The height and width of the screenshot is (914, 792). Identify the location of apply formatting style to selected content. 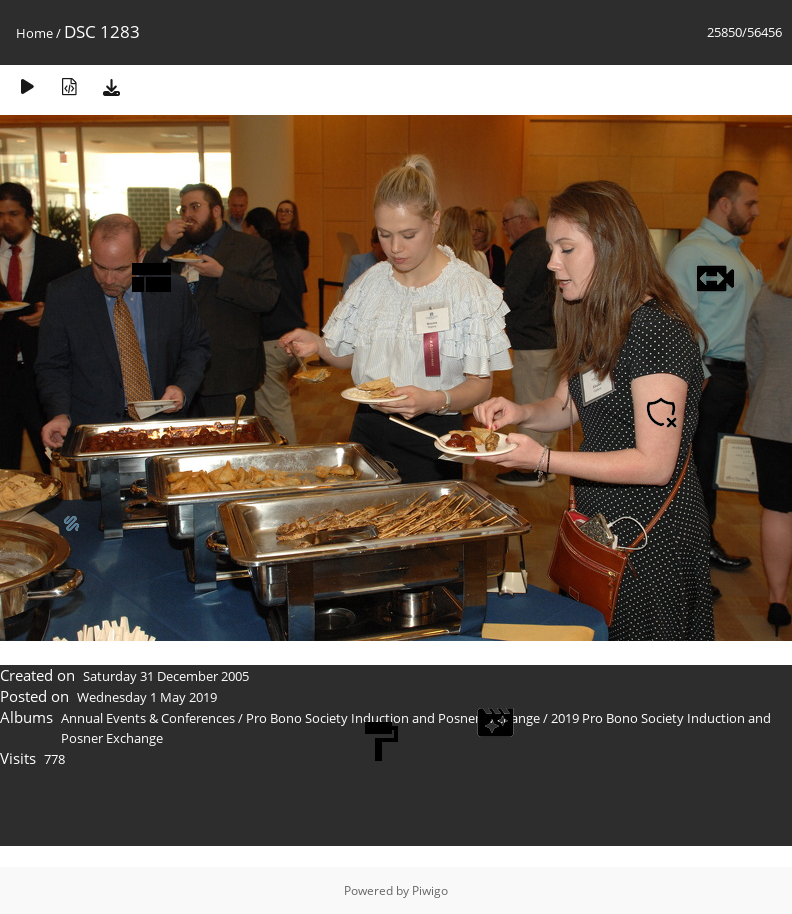
(380, 741).